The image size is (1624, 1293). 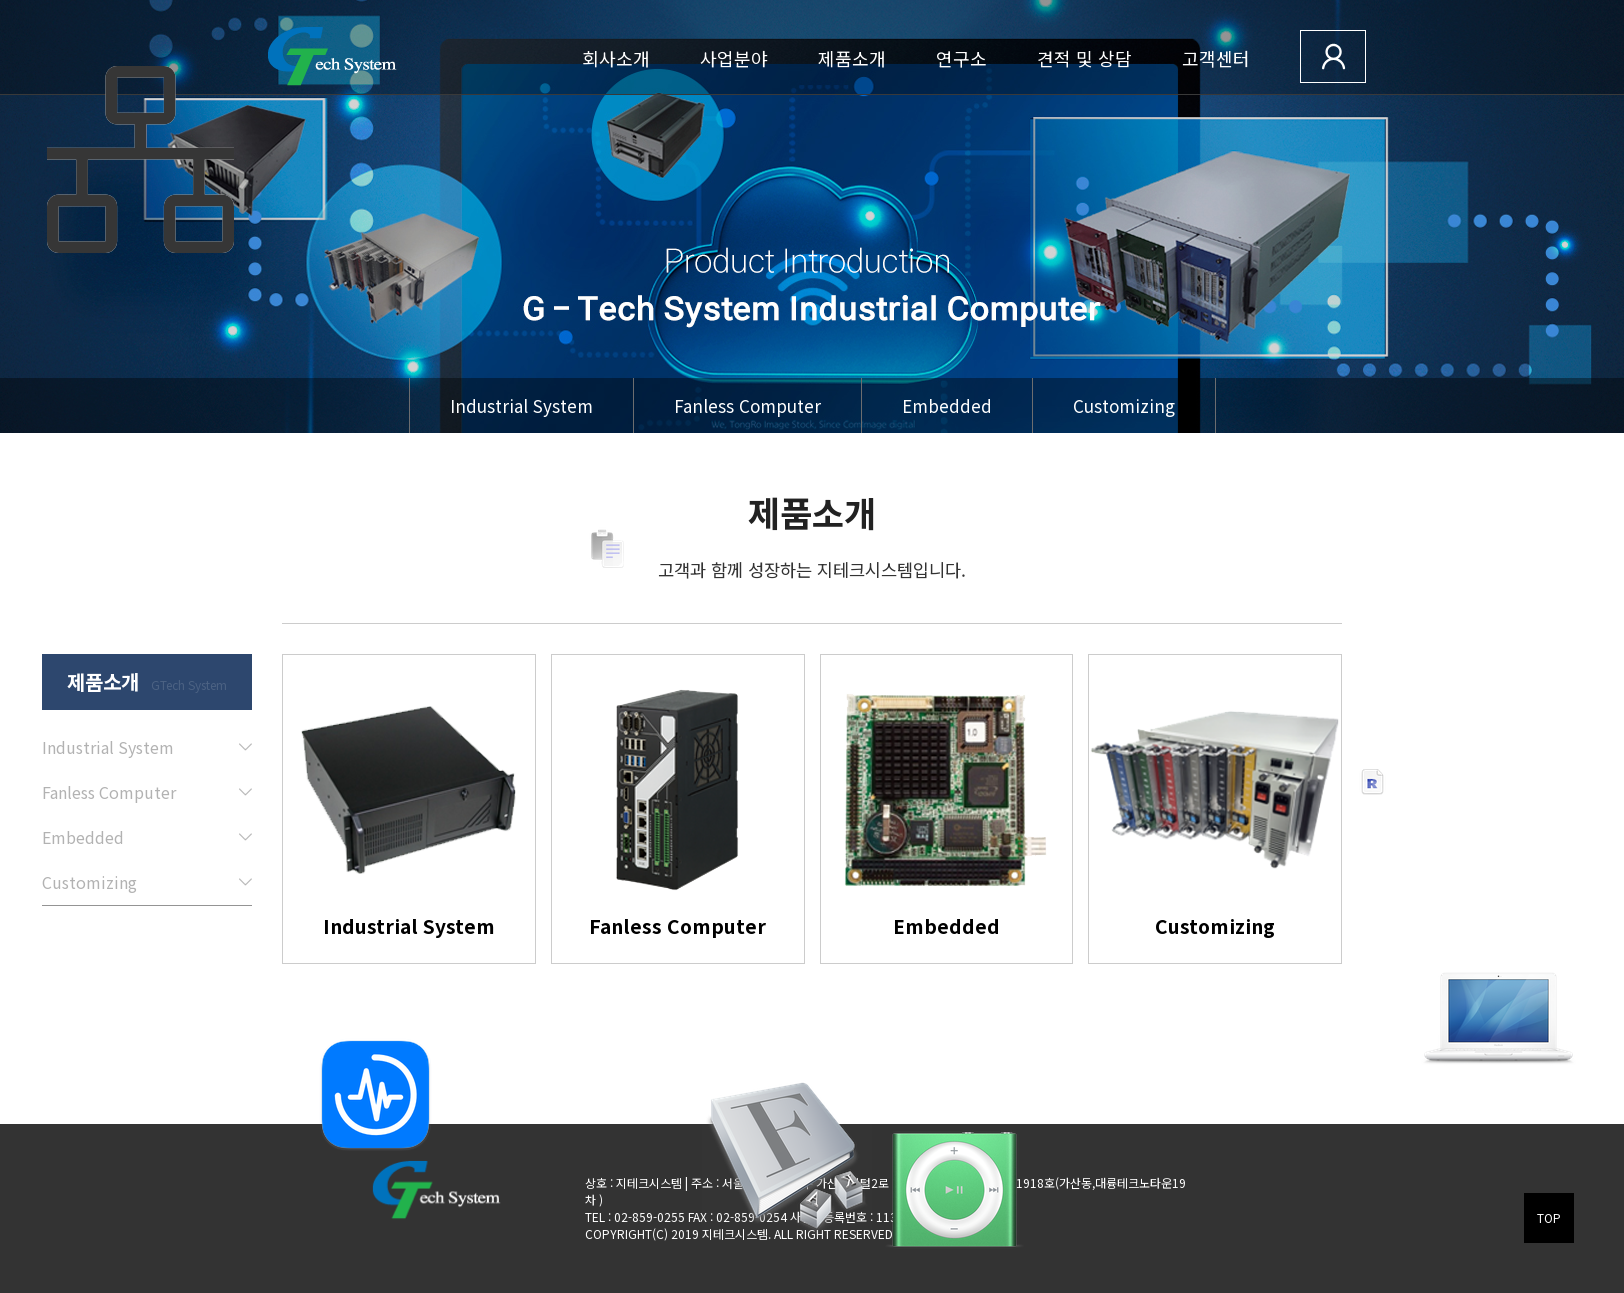 What do you see at coordinates (787, 1153) in the screenshot?
I see `font notification or typography-related system alert` at bounding box center [787, 1153].